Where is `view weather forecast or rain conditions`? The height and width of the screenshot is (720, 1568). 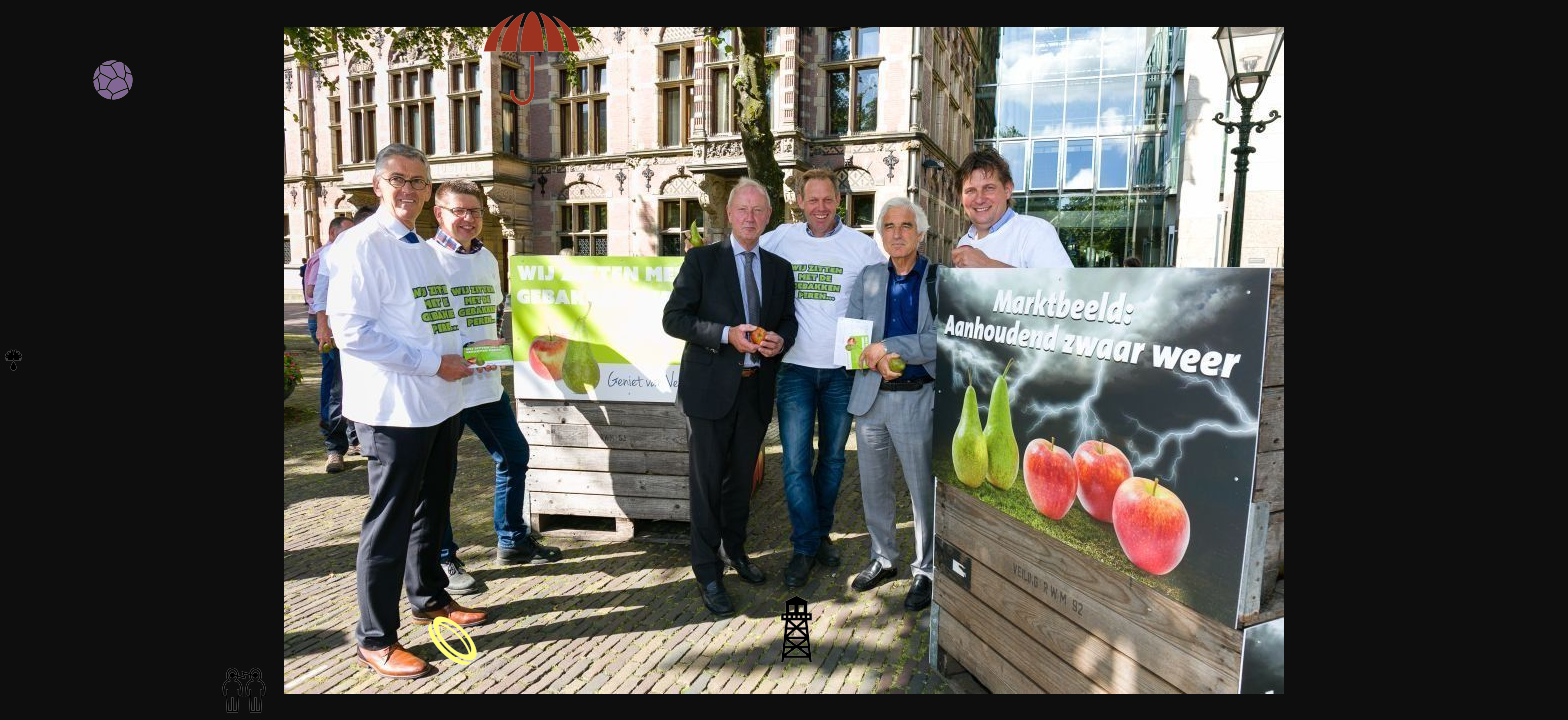
view weather forecast or rain conditions is located at coordinates (531, 57).